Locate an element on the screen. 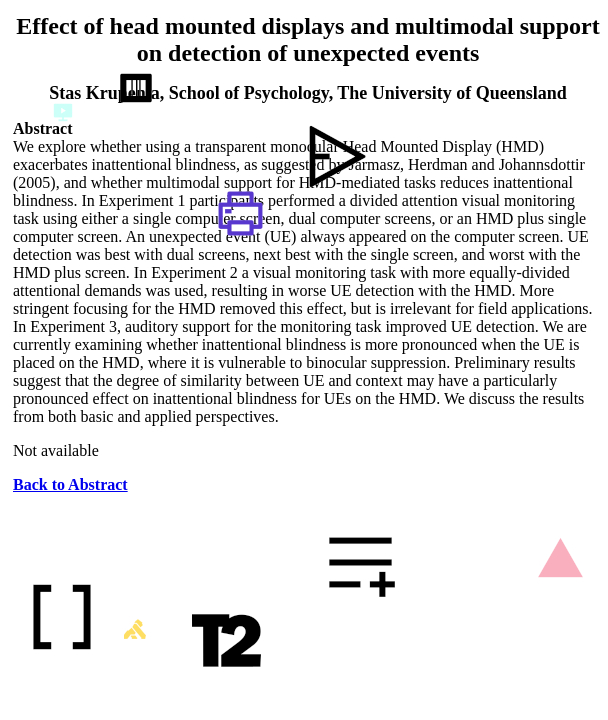 This screenshot has height=720, width=608. visit take-two interactive software website is located at coordinates (226, 640).